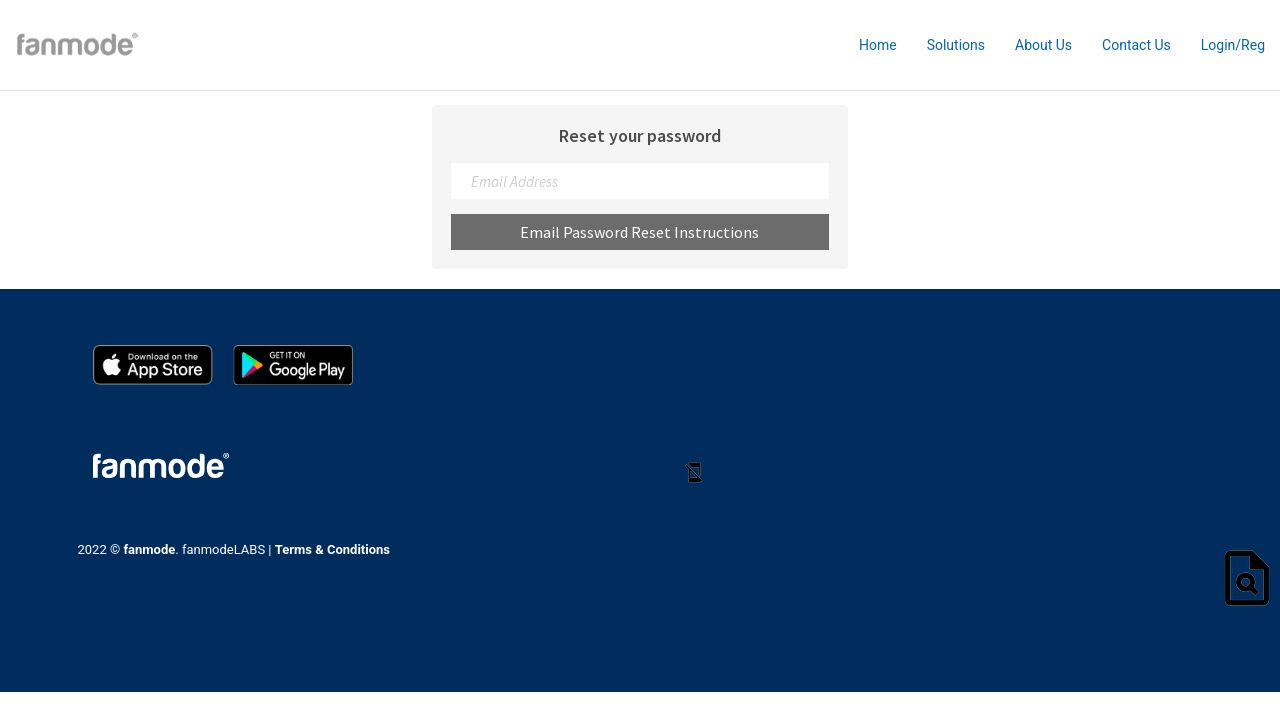 The height and width of the screenshot is (720, 1280). What do you see at coordinates (1247, 578) in the screenshot?
I see `check document for plagiarism` at bounding box center [1247, 578].